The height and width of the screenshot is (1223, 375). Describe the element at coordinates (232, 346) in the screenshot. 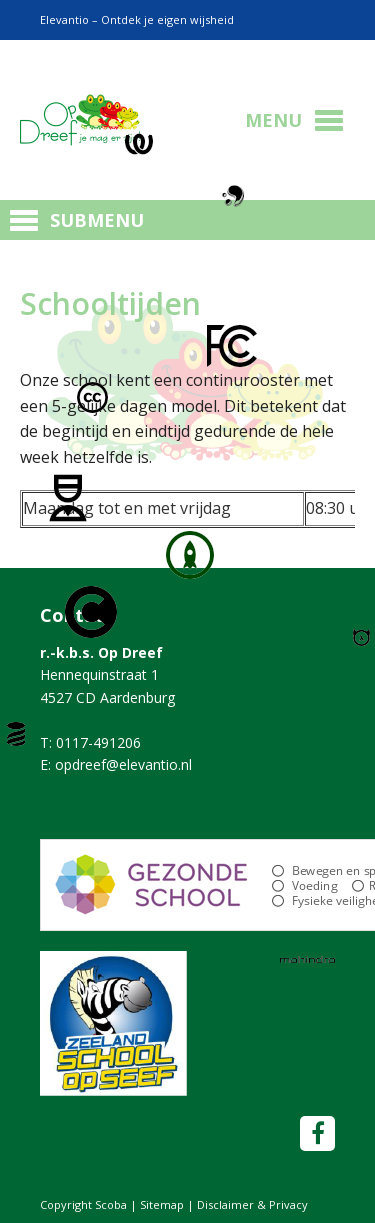

I see `federal communications commission logo` at that location.